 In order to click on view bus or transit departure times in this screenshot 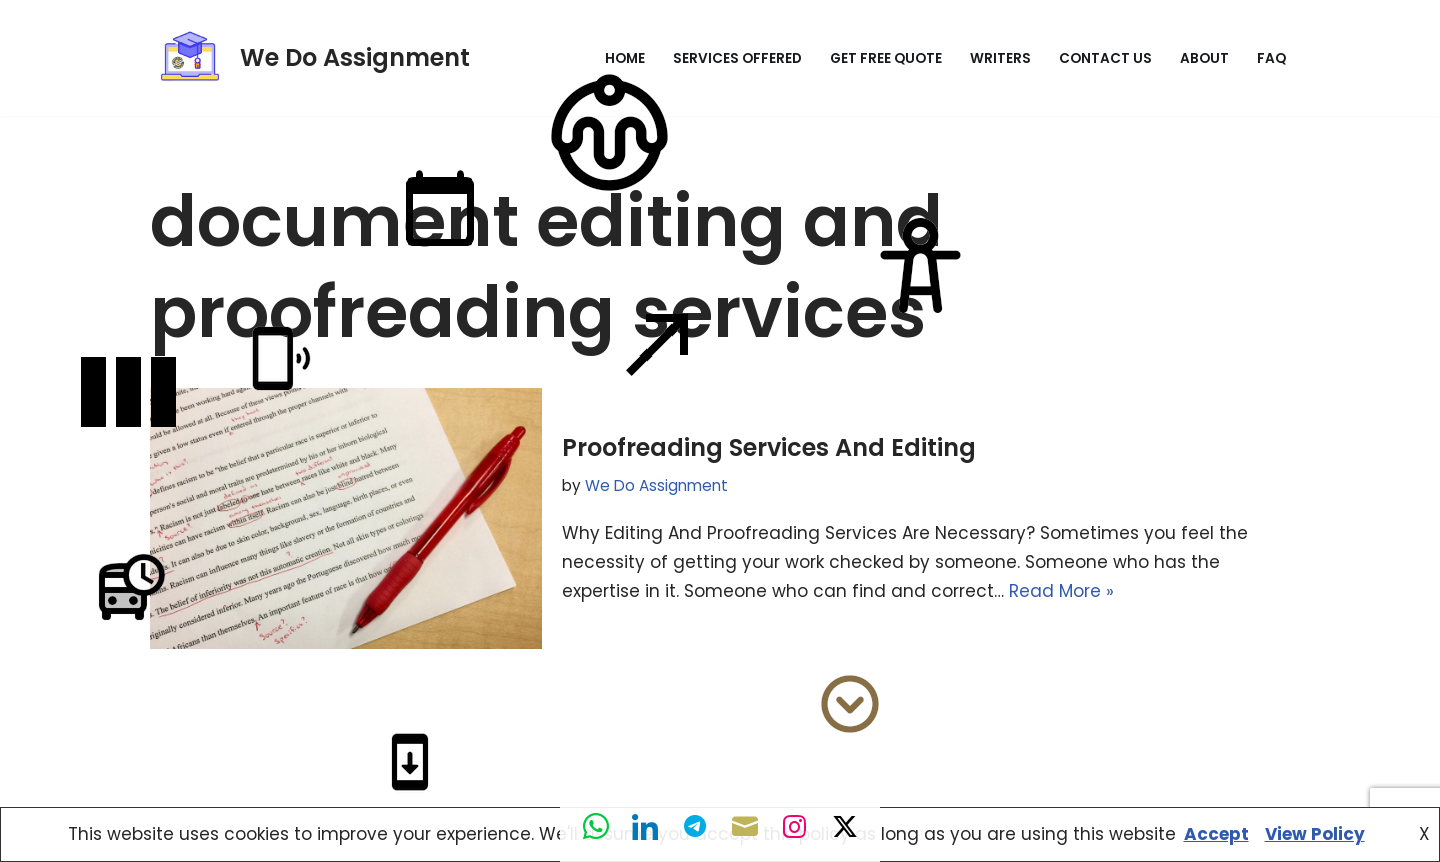, I will do `click(132, 587)`.